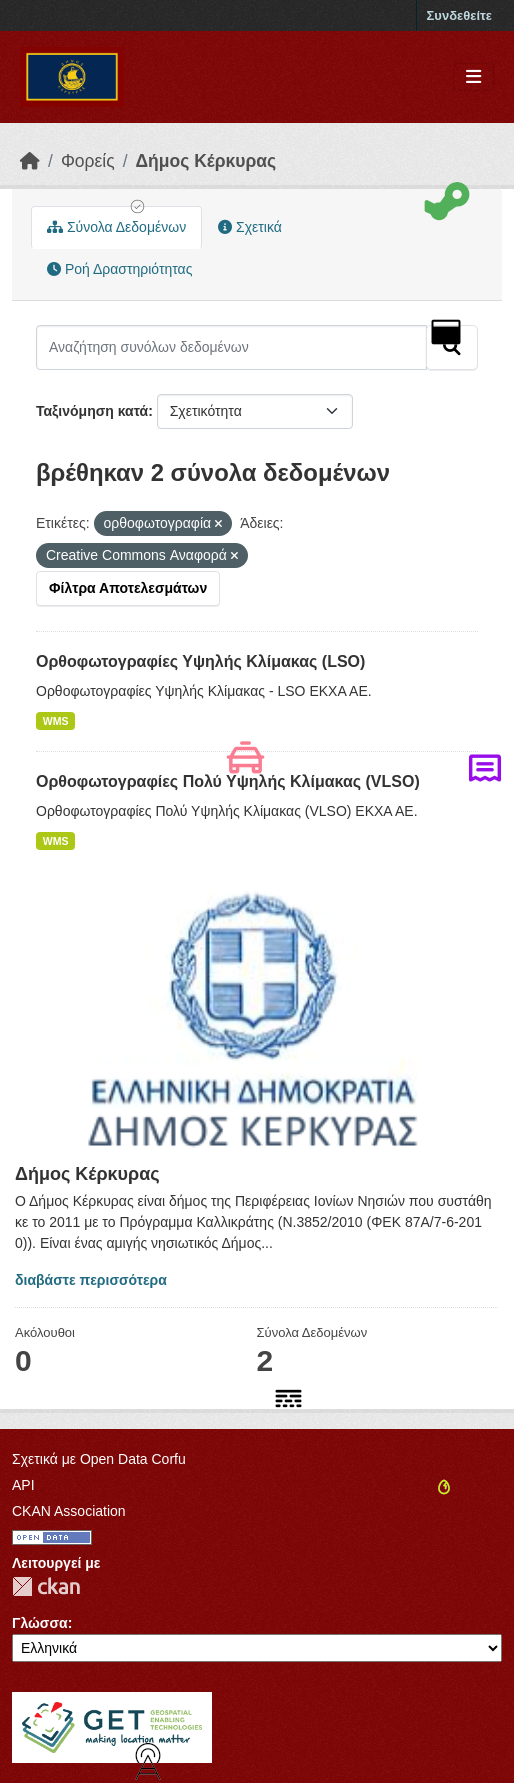  I want to click on view purchase receipt or transaction history, so click(485, 768).